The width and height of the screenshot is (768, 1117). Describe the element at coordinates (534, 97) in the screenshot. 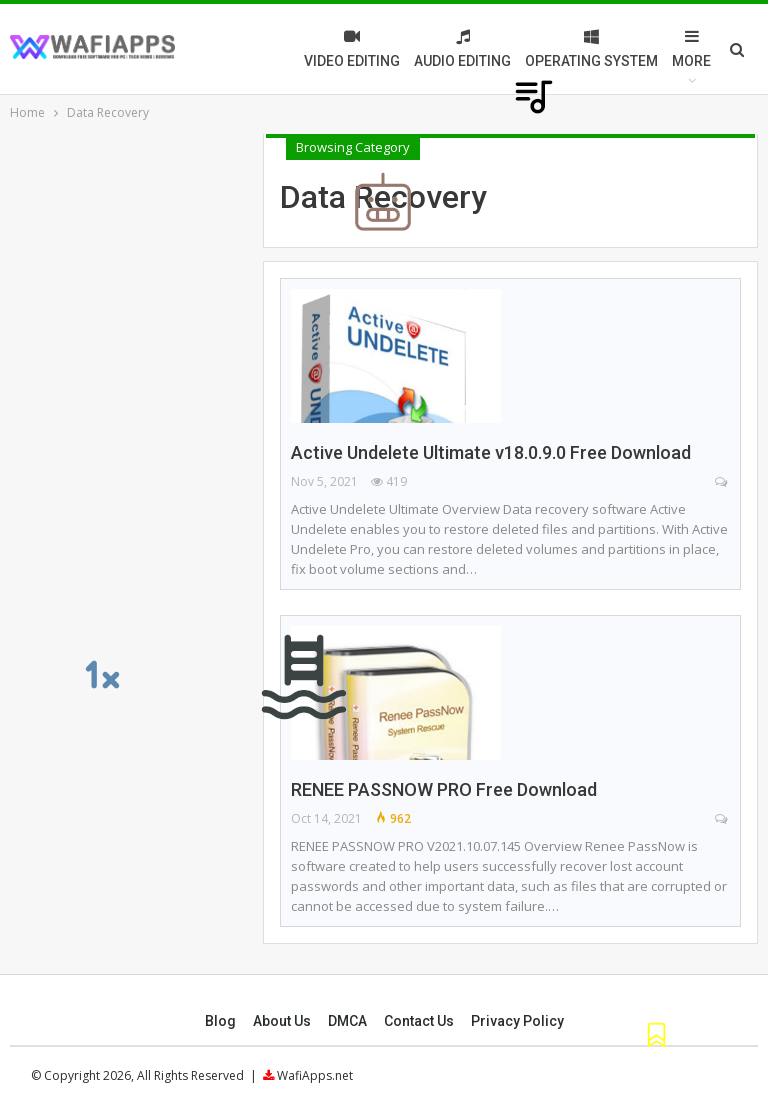

I see `view your music playlist` at that location.